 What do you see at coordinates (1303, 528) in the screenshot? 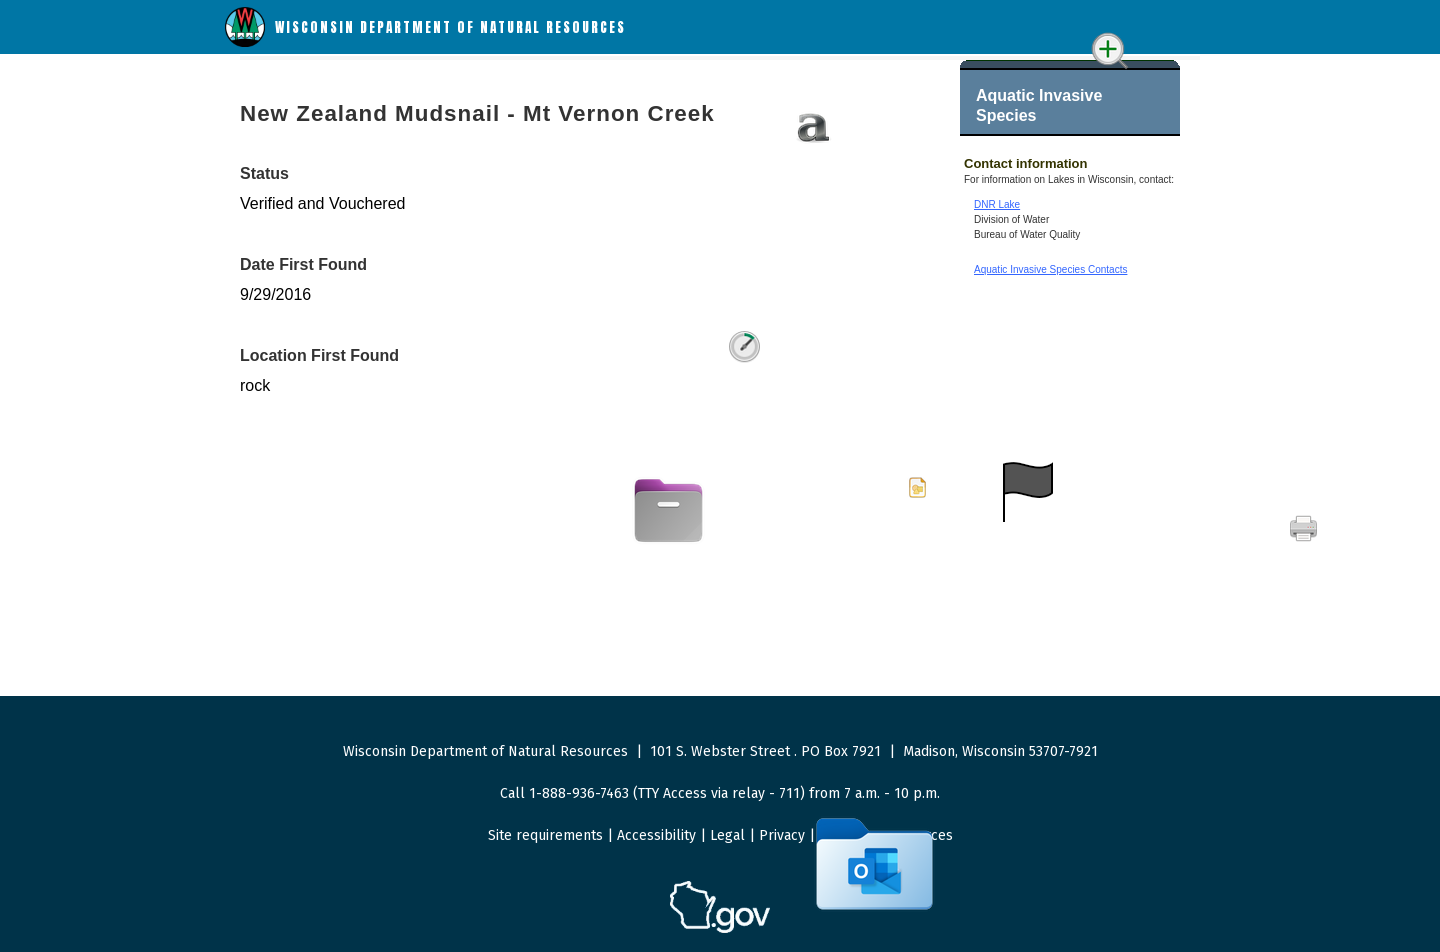
I see `print the current document` at bounding box center [1303, 528].